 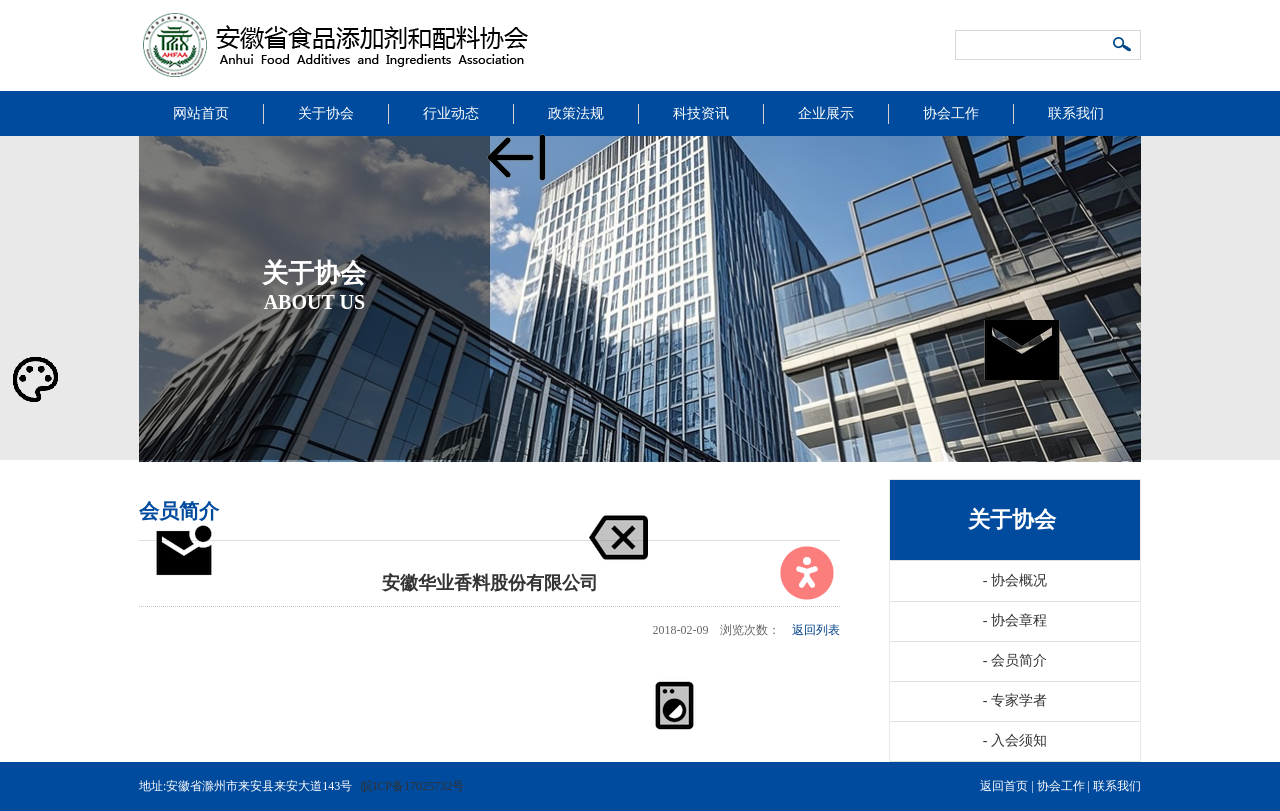 What do you see at coordinates (674, 705) in the screenshot?
I see `find nearby laundromat or laundry services` at bounding box center [674, 705].